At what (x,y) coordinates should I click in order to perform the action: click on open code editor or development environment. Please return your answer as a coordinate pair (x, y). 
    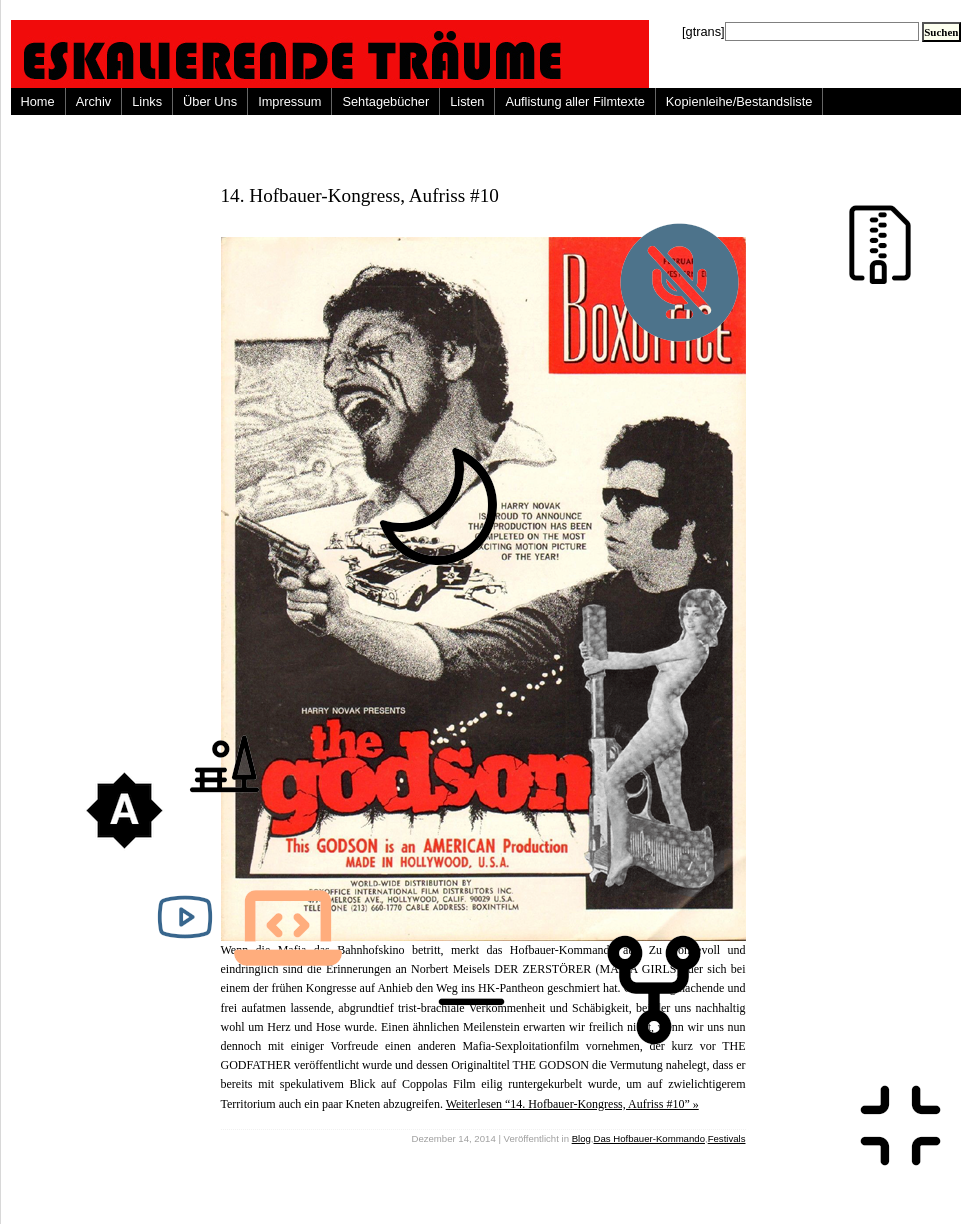
    Looking at the image, I should click on (288, 928).